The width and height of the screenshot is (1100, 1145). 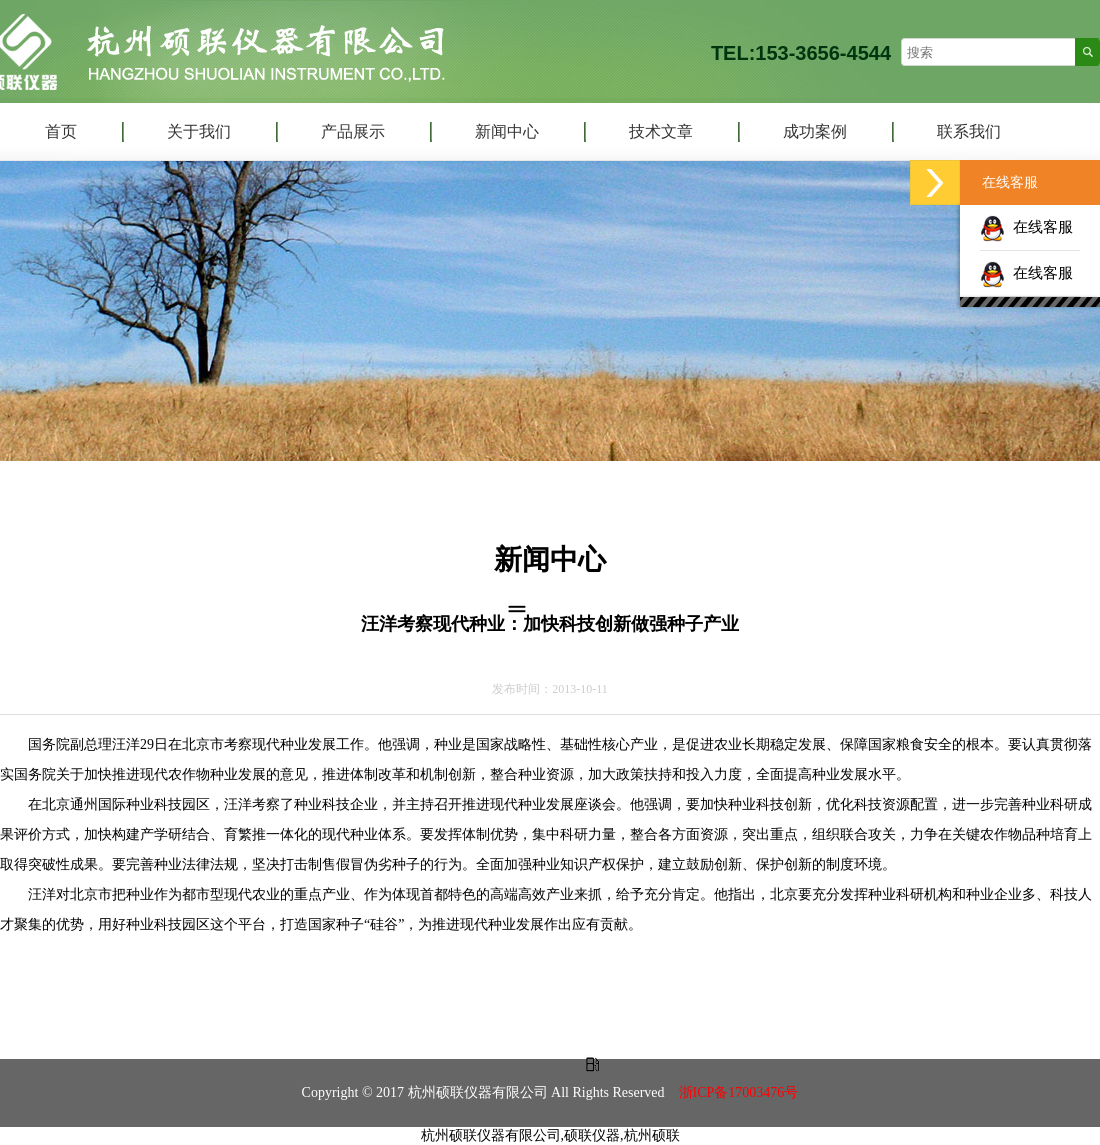 What do you see at coordinates (592, 1064) in the screenshot?
I see `find nearby gas stations` at bounding box center [592, 1064].